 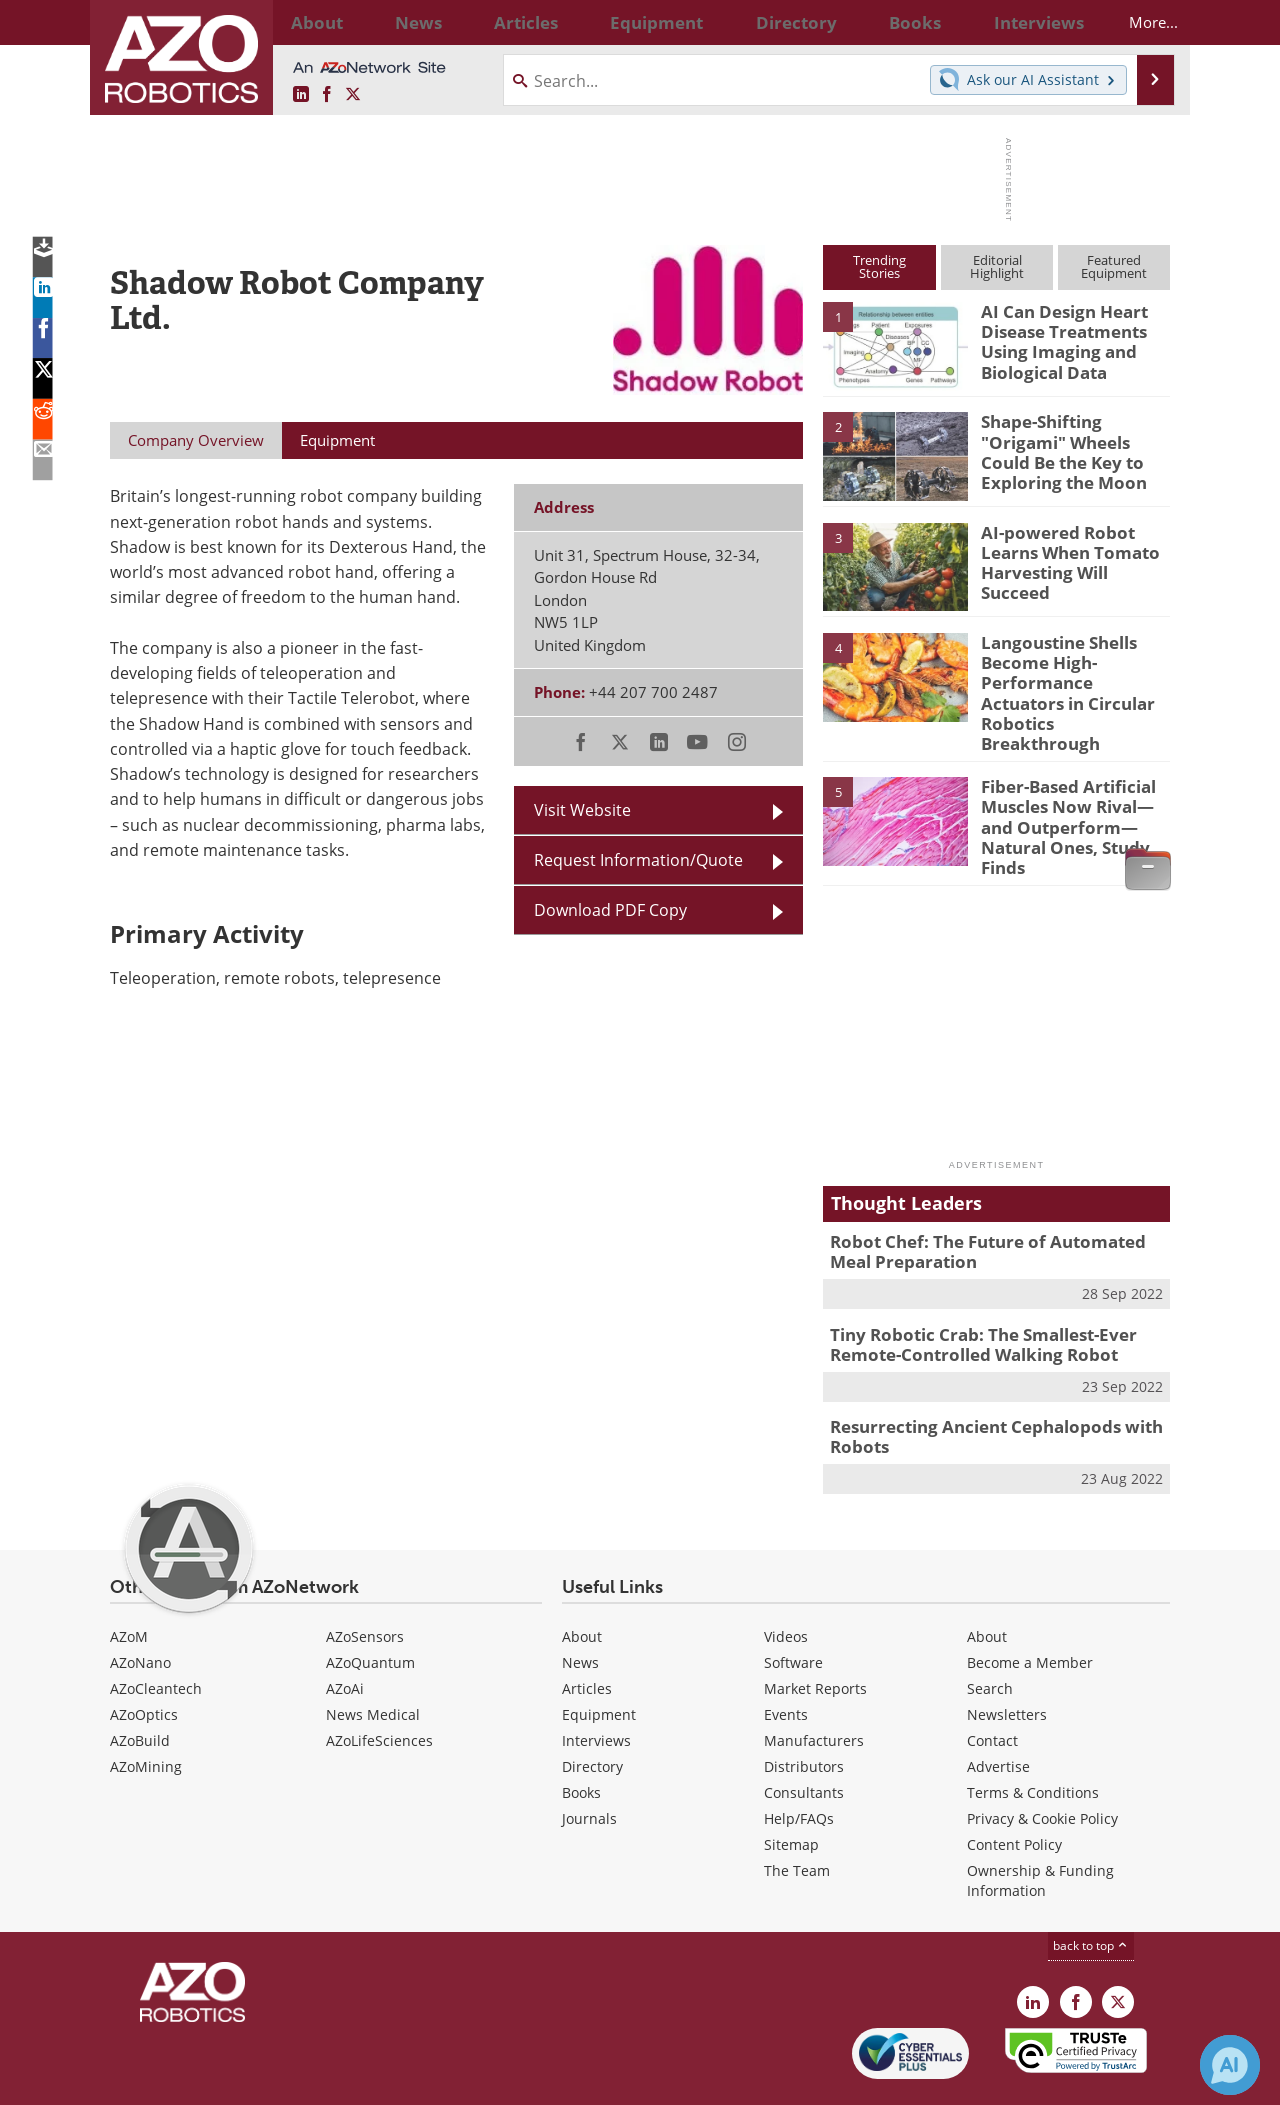 I want to click on check for available software updates, so click(x=189, y=1549).